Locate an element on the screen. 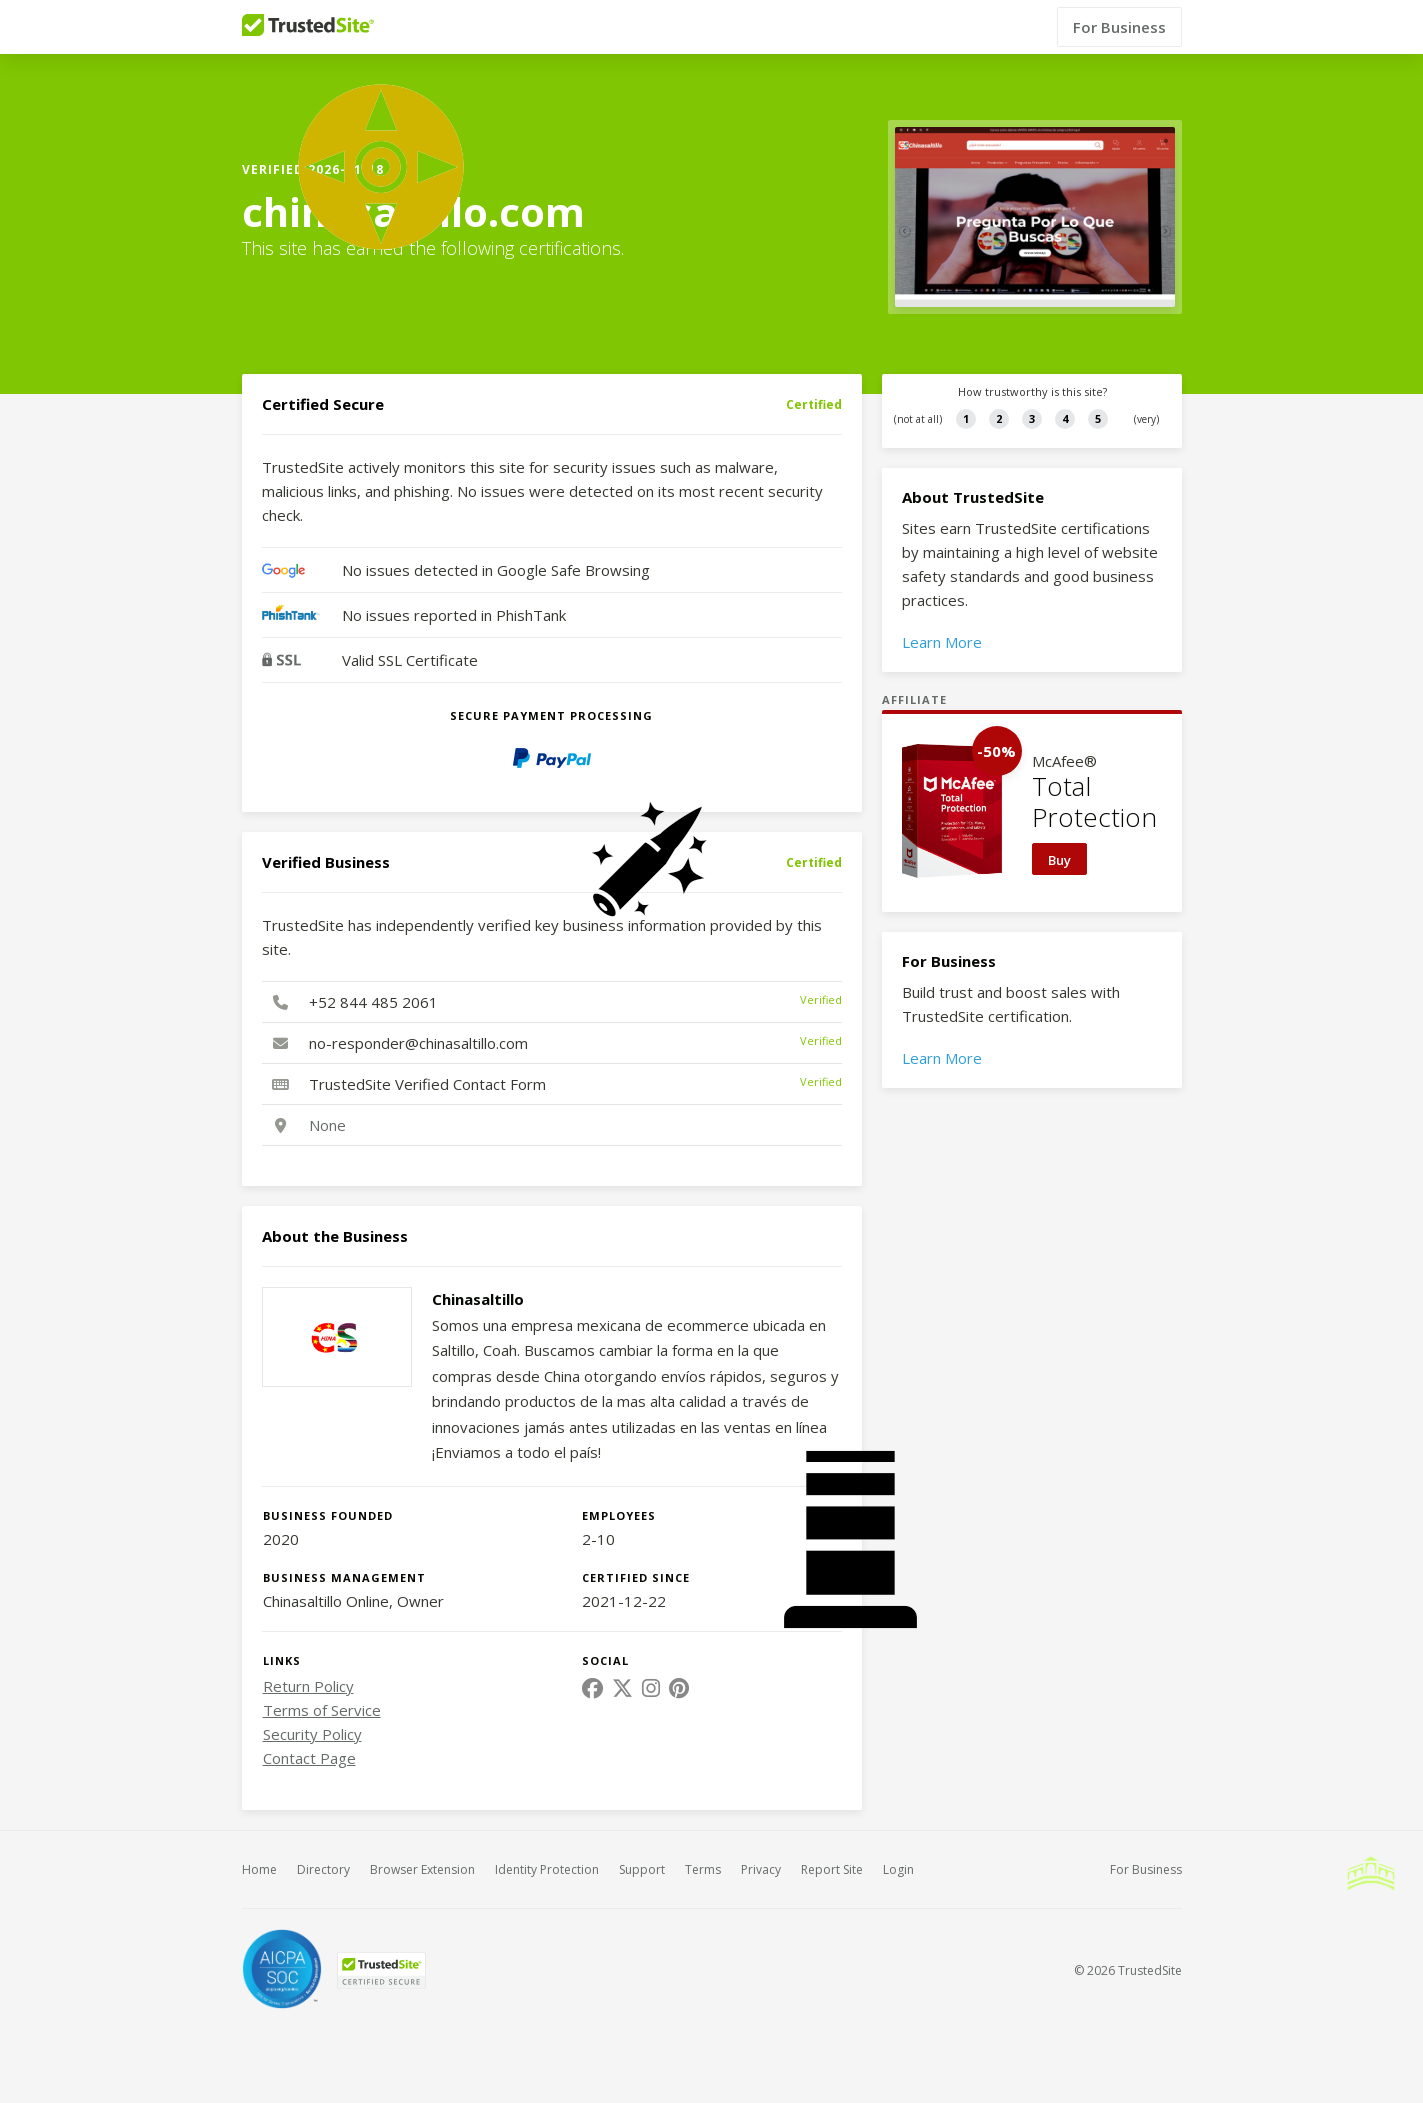  special ammunition or power-up item is located at coordinates (647, 861).